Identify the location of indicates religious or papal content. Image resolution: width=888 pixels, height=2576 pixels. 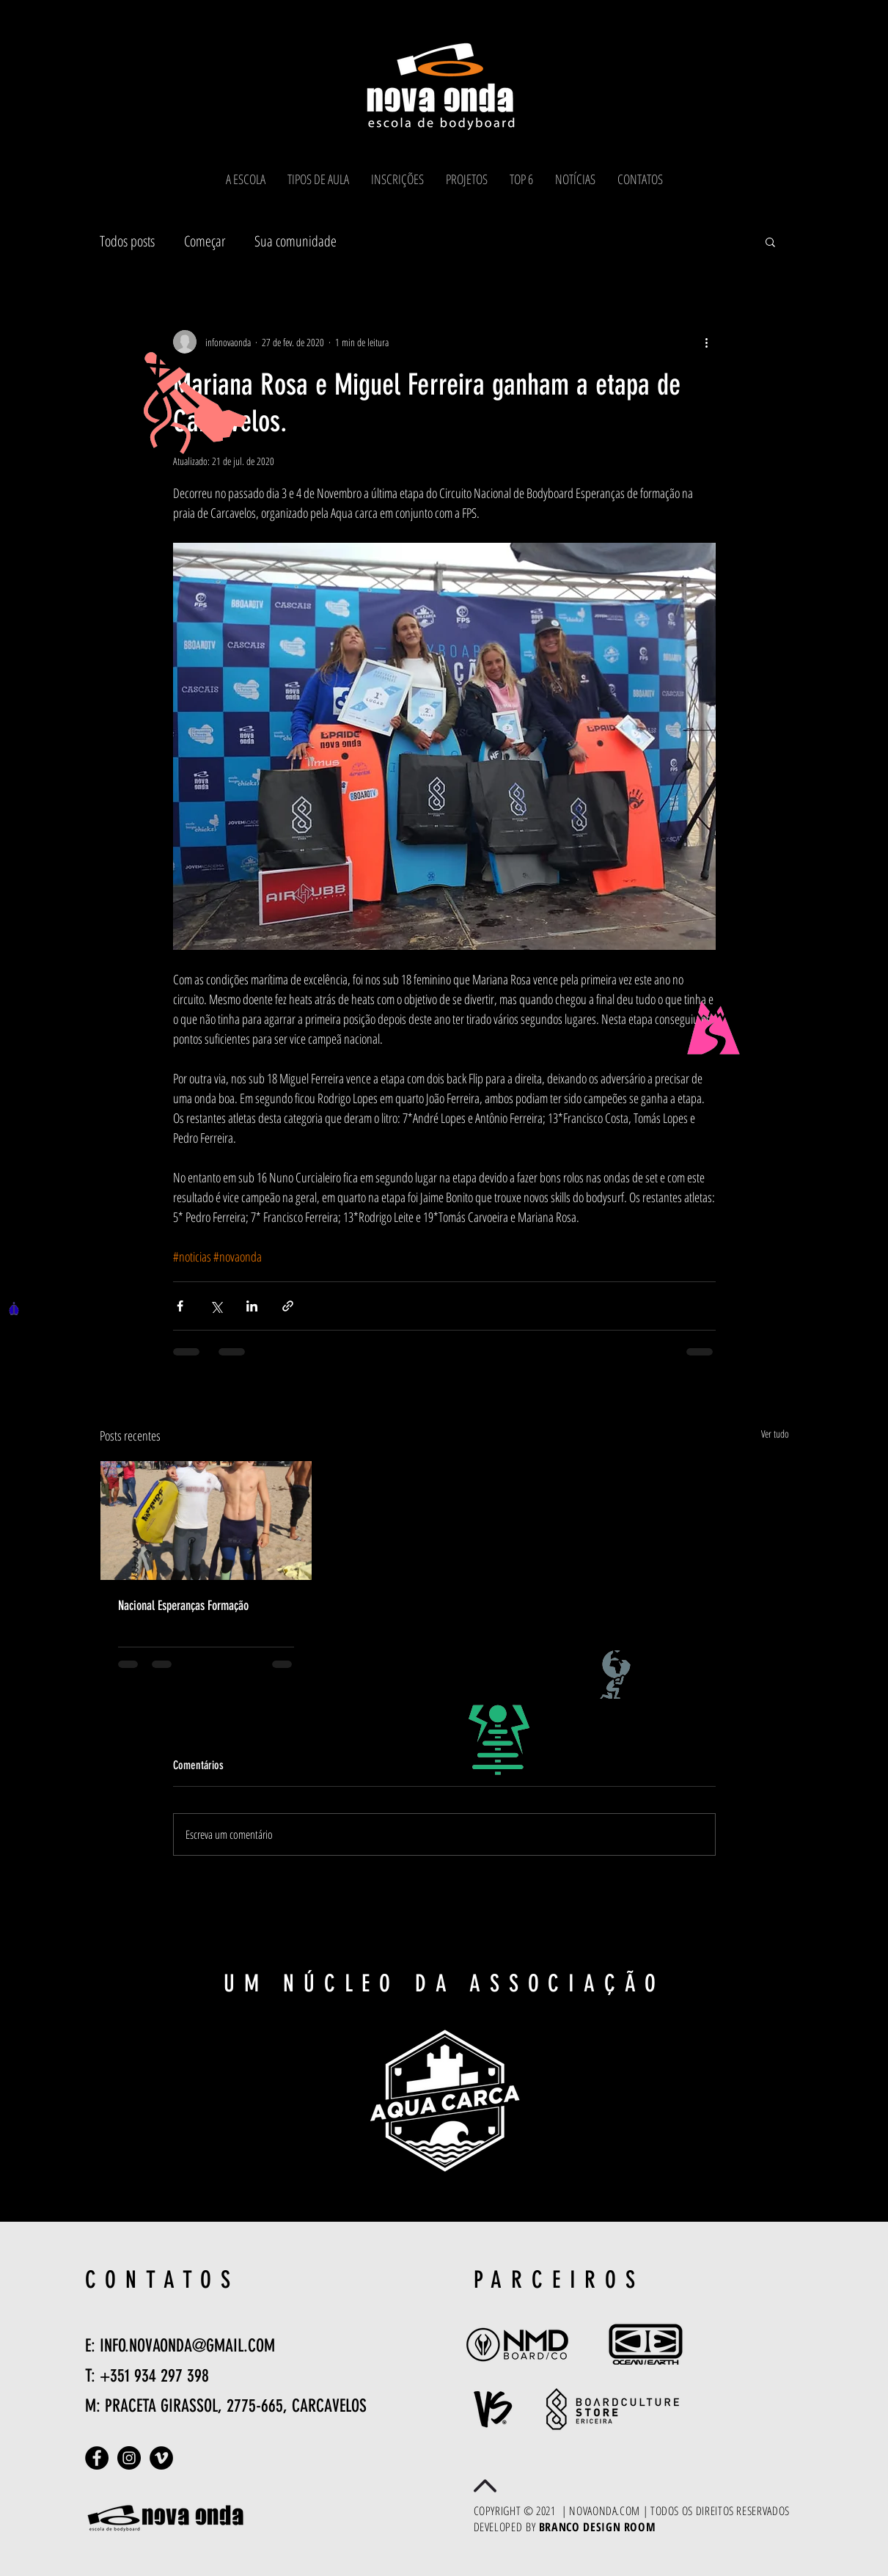
(14, 1309).